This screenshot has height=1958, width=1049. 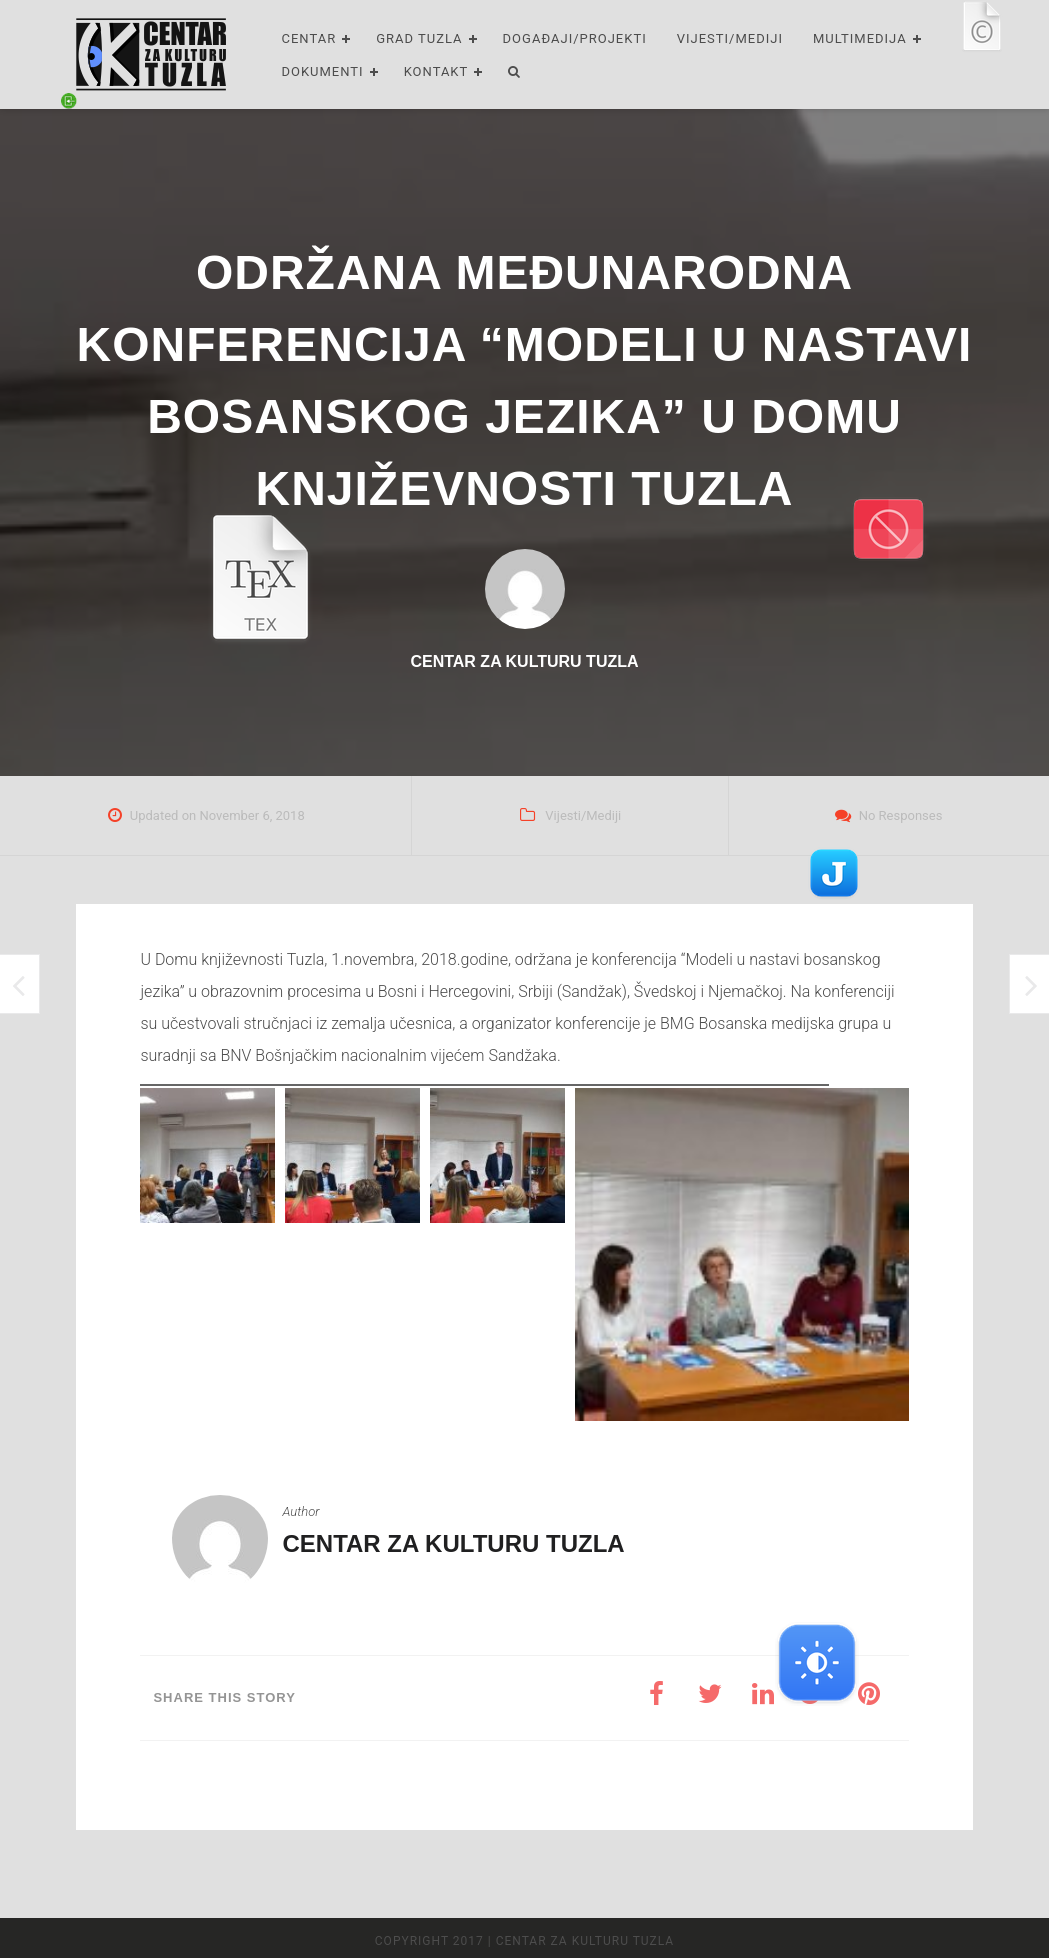 What do you see at coordinates (260, 579) in the screenshot?
I see `open a LaTeX document file` at bounding box center [260, 579].